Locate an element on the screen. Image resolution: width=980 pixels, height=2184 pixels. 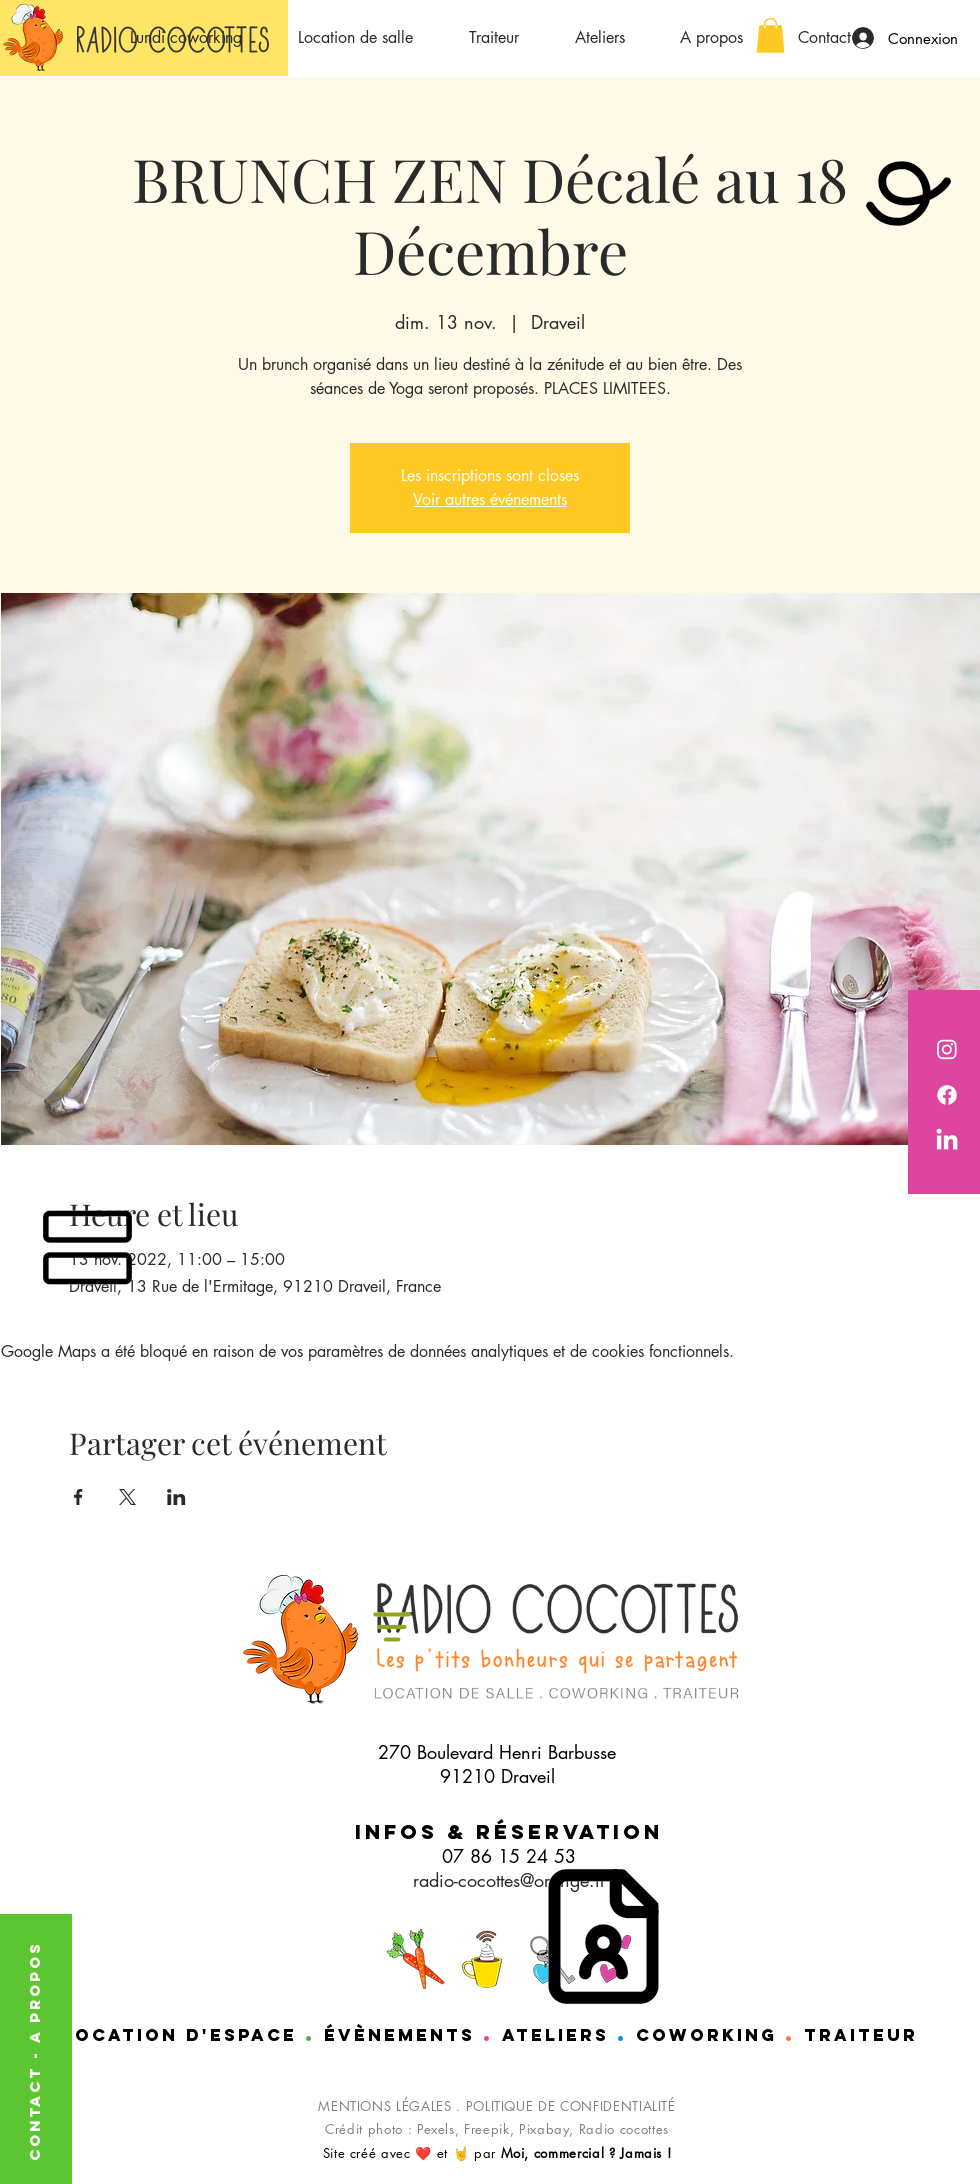
view user profile document is located at coordinates (603, 1936).